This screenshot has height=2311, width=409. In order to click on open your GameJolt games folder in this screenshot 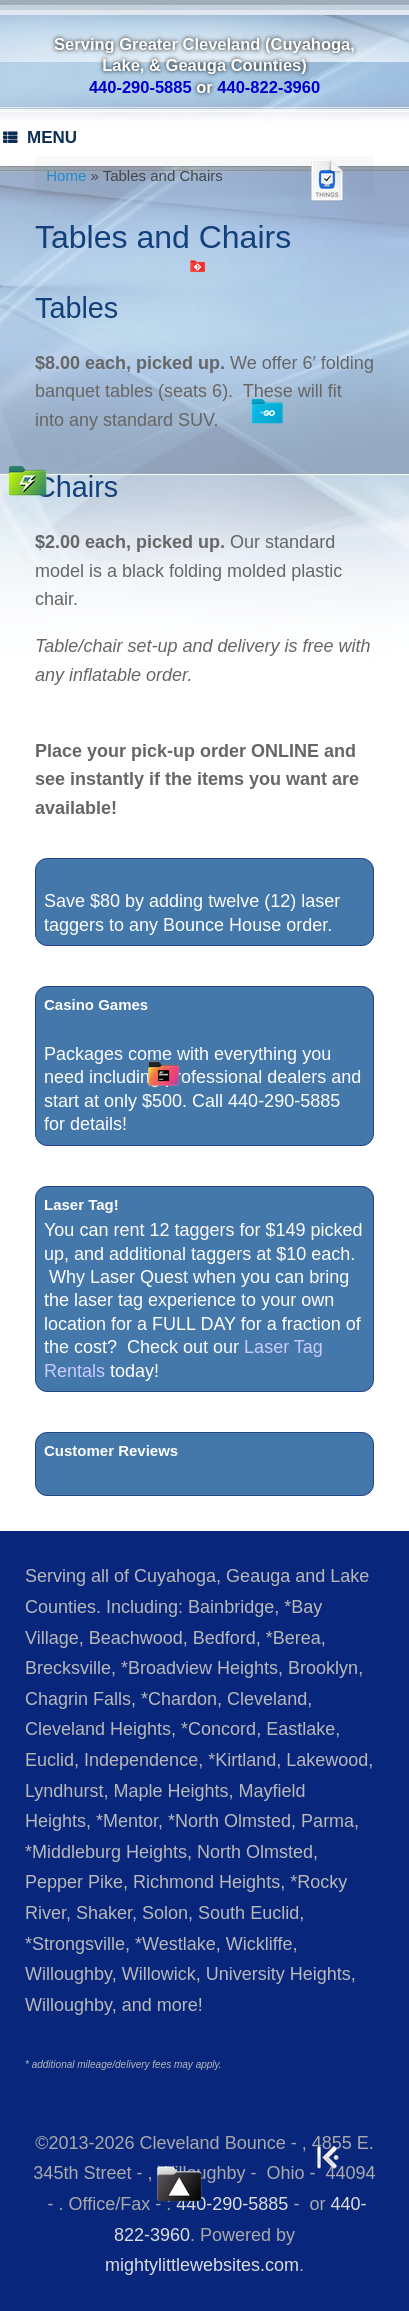, I will do `click(27, 481)`.